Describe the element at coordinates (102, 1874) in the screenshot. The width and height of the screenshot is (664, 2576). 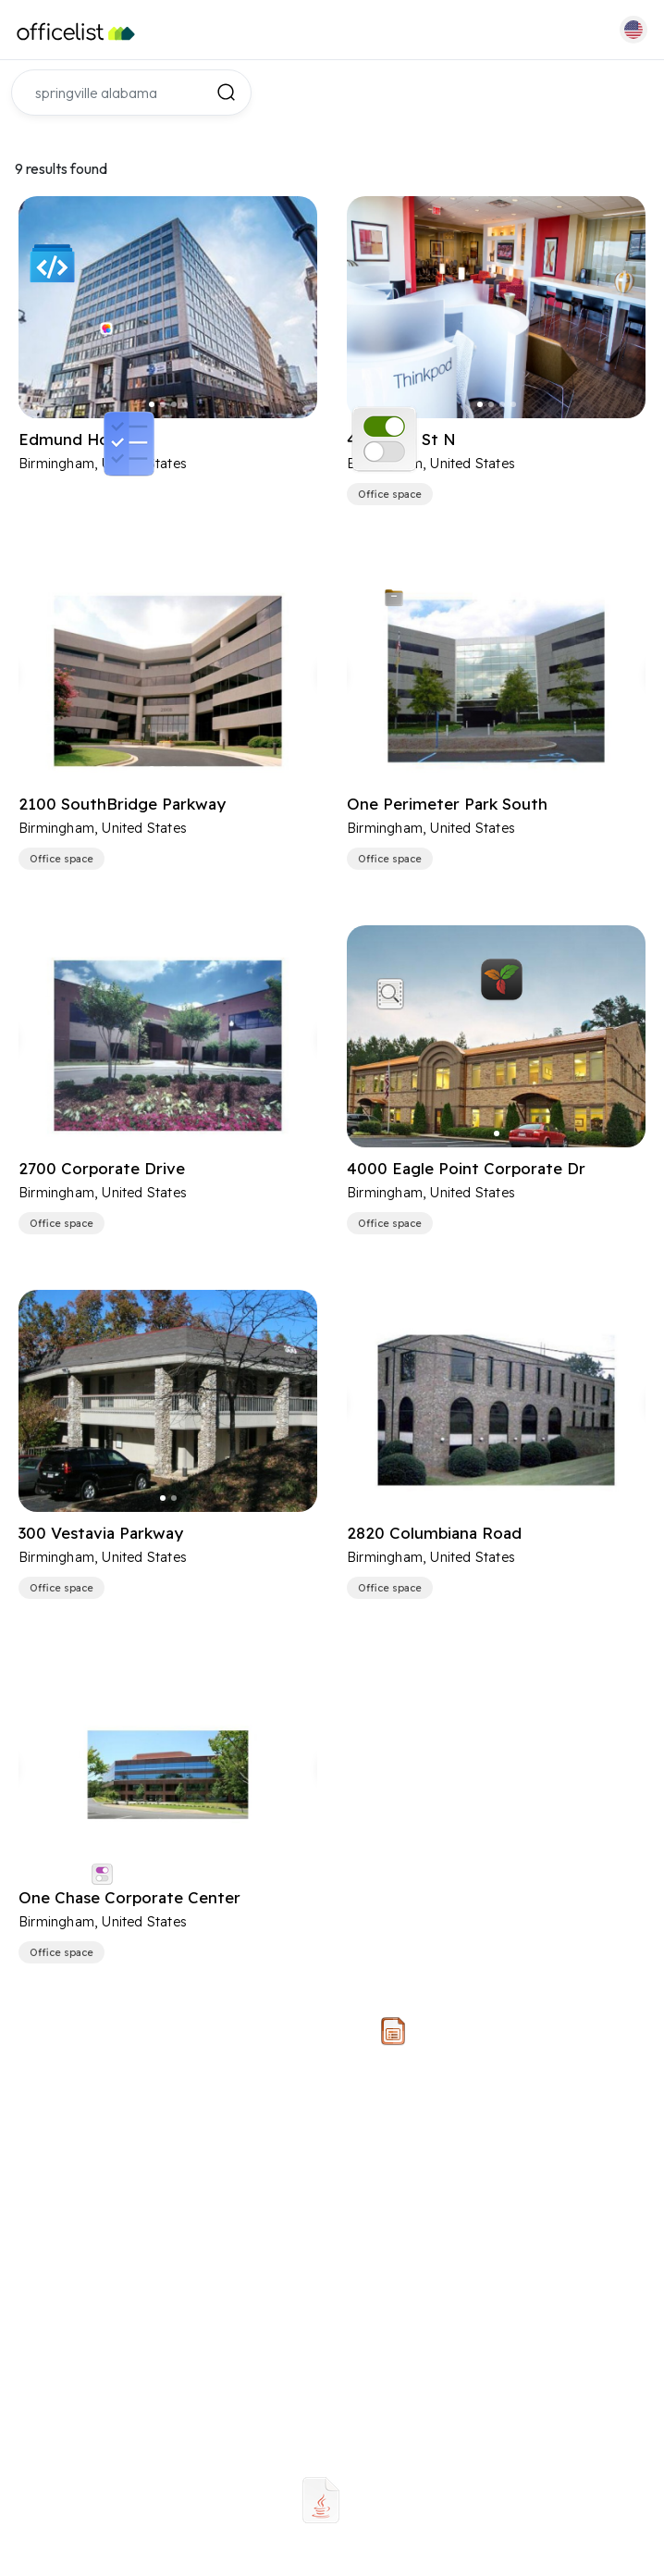
I see `open desktop preferences or settings` at that location.